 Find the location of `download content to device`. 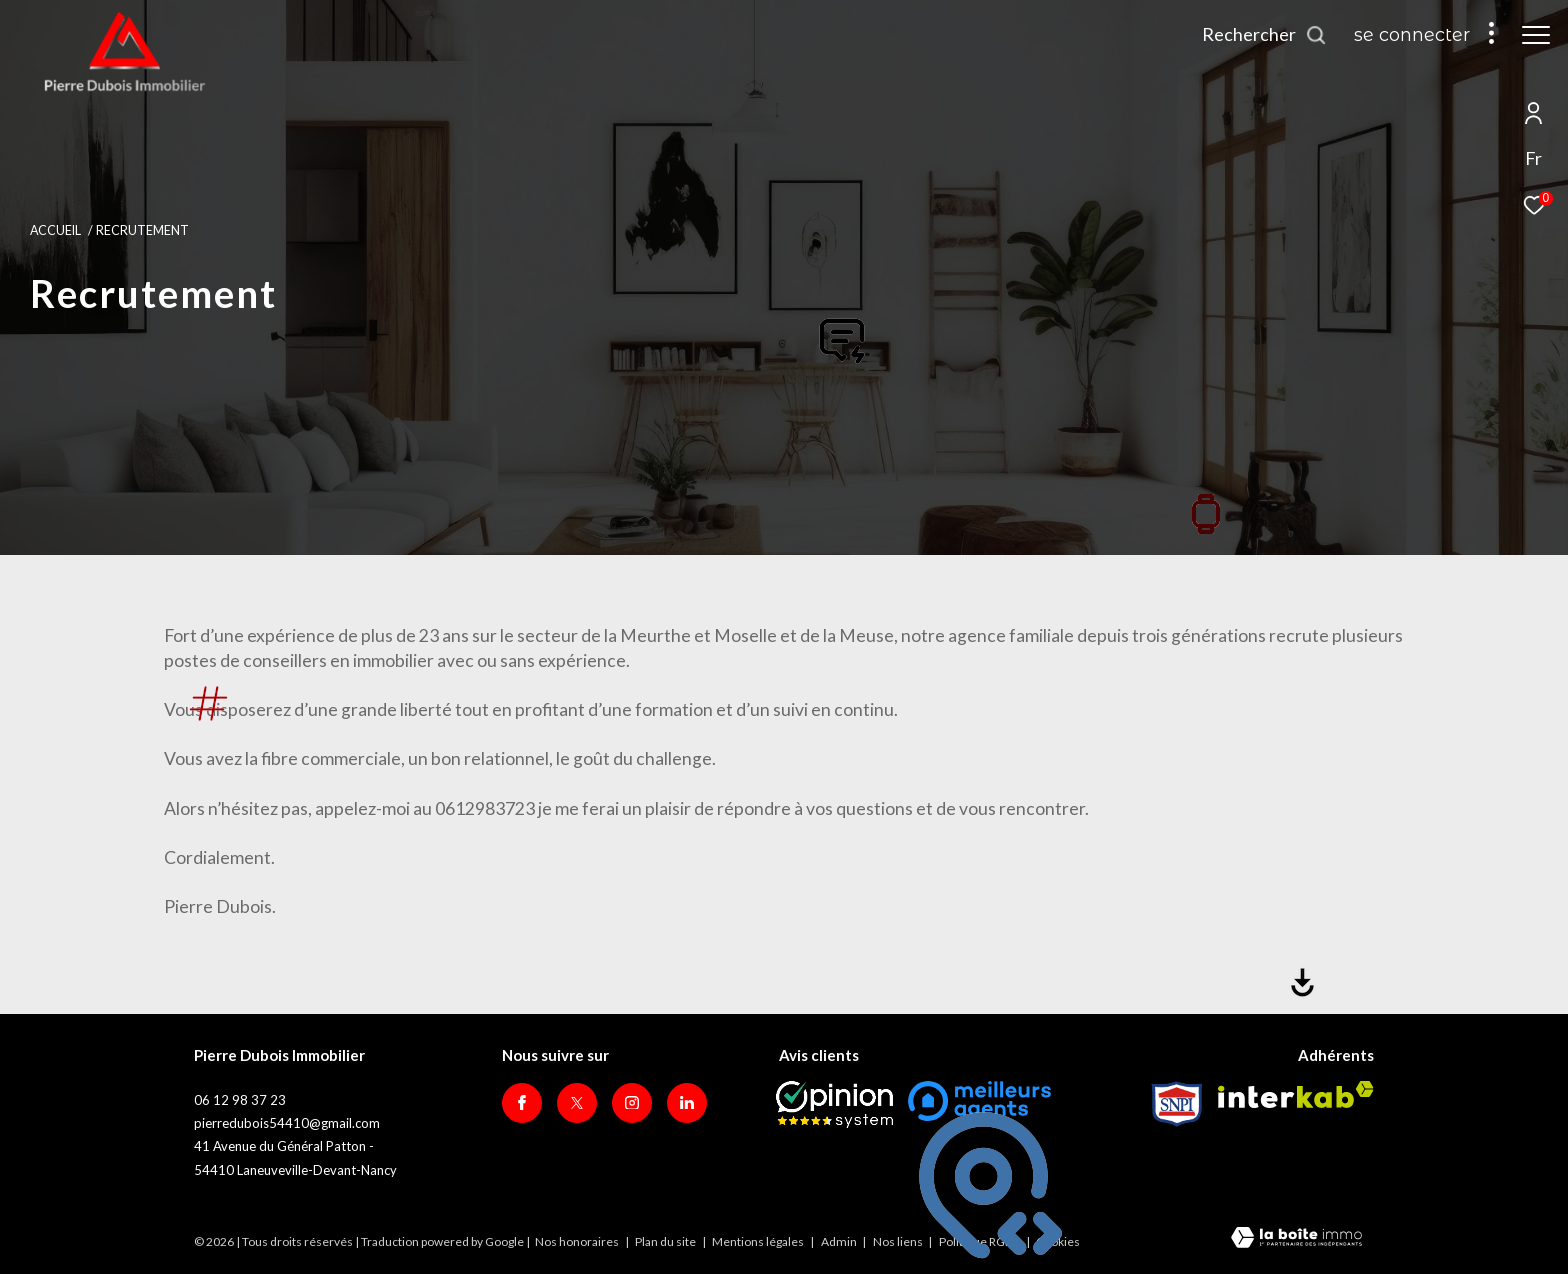

download content to device is located at coordinates (1302, 981).